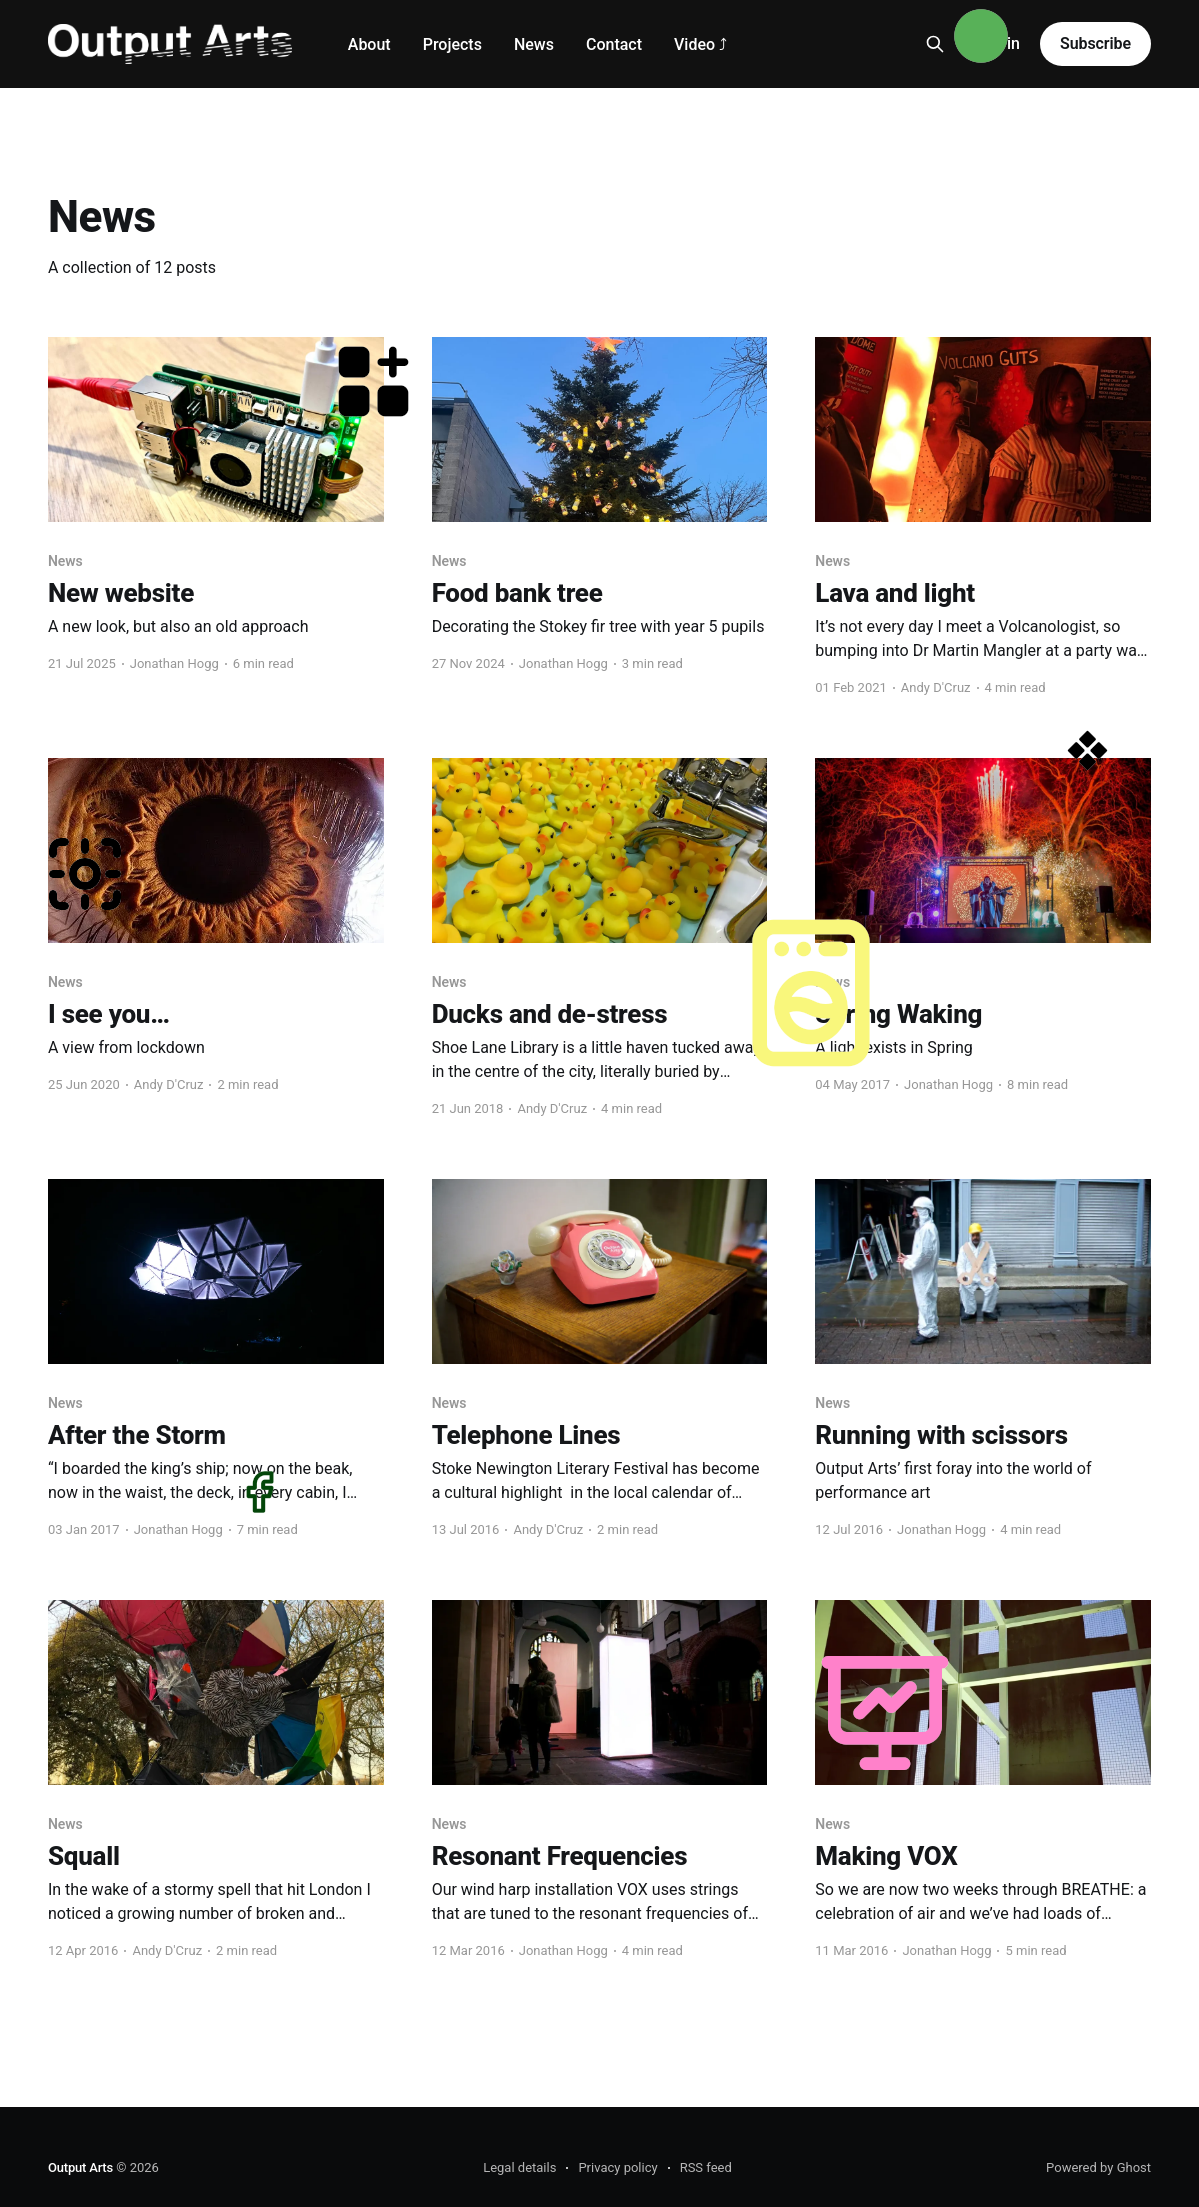  I want to click on connect with Facebook, so click(259, 1492).